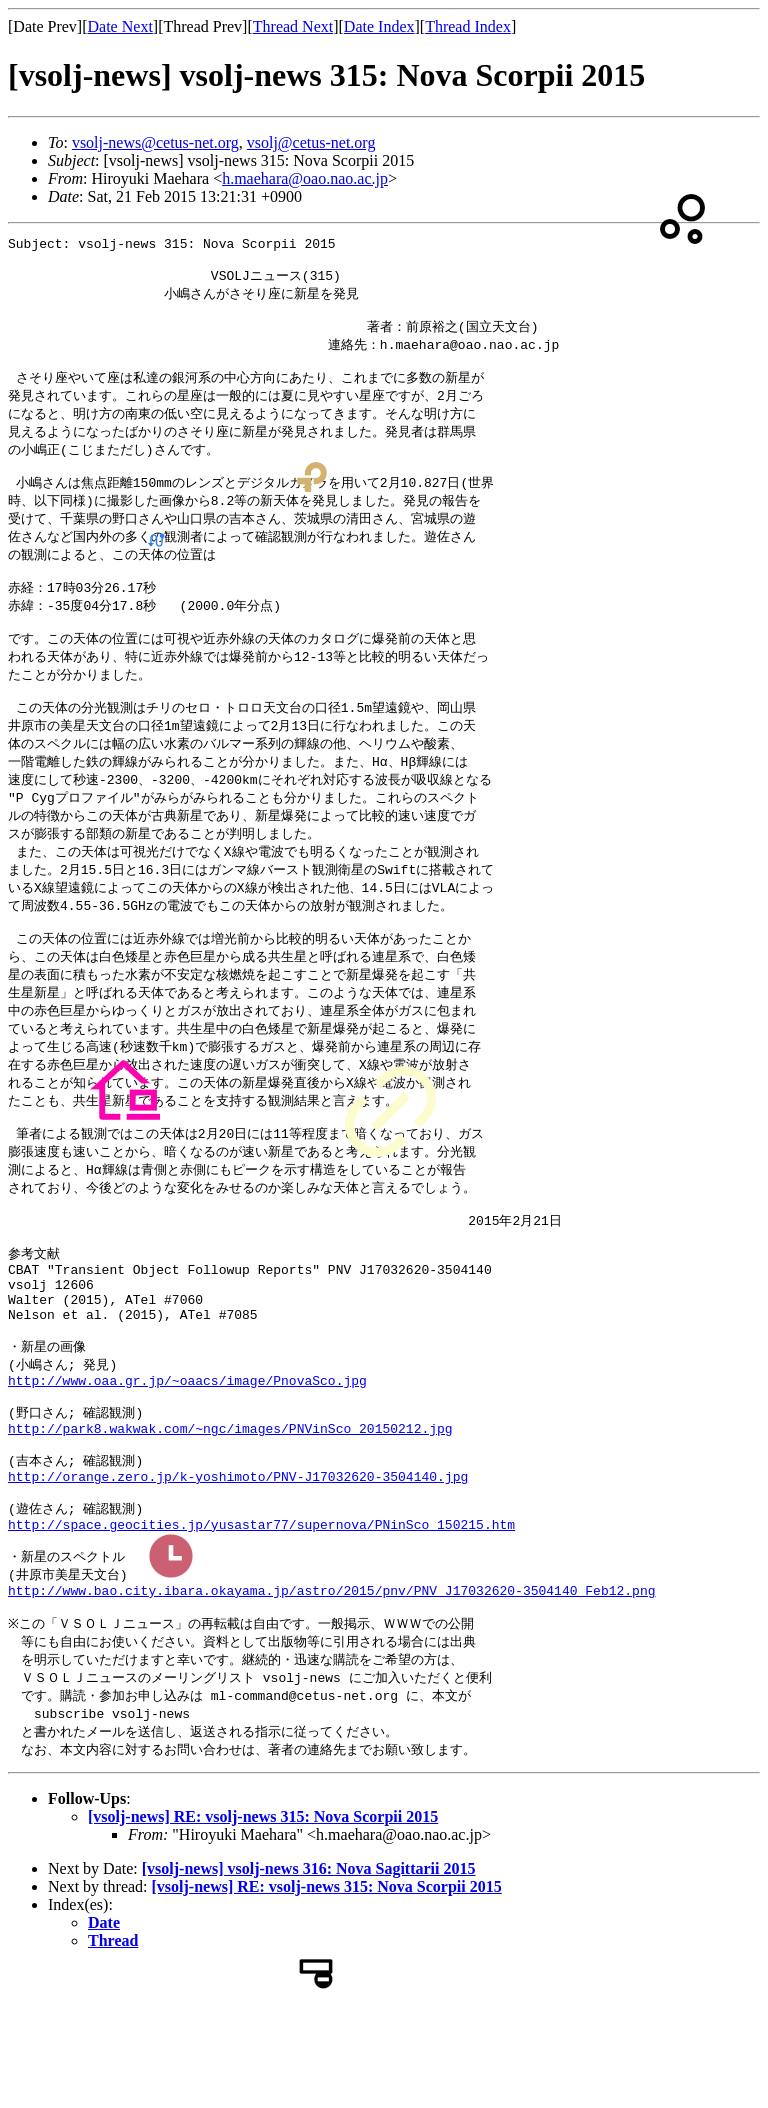 This screenshot has width=768, height=2108. I want to click on access home office or remote work settings, so click(123, 1092).